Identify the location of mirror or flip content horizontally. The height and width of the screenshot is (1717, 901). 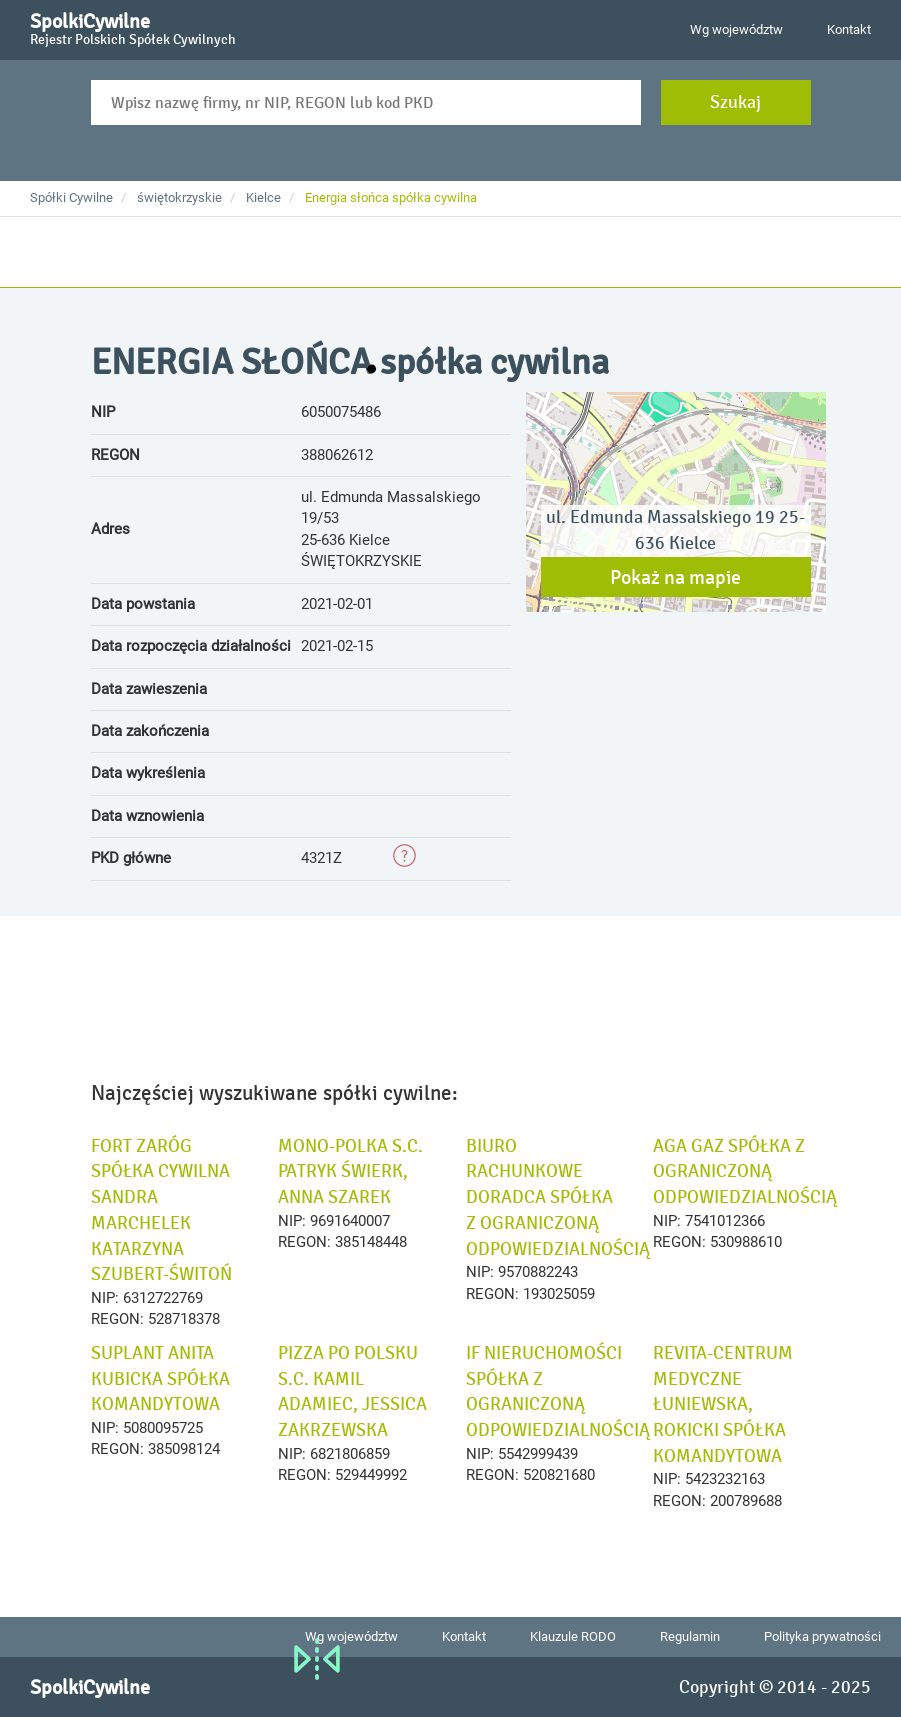
(317, 1659).